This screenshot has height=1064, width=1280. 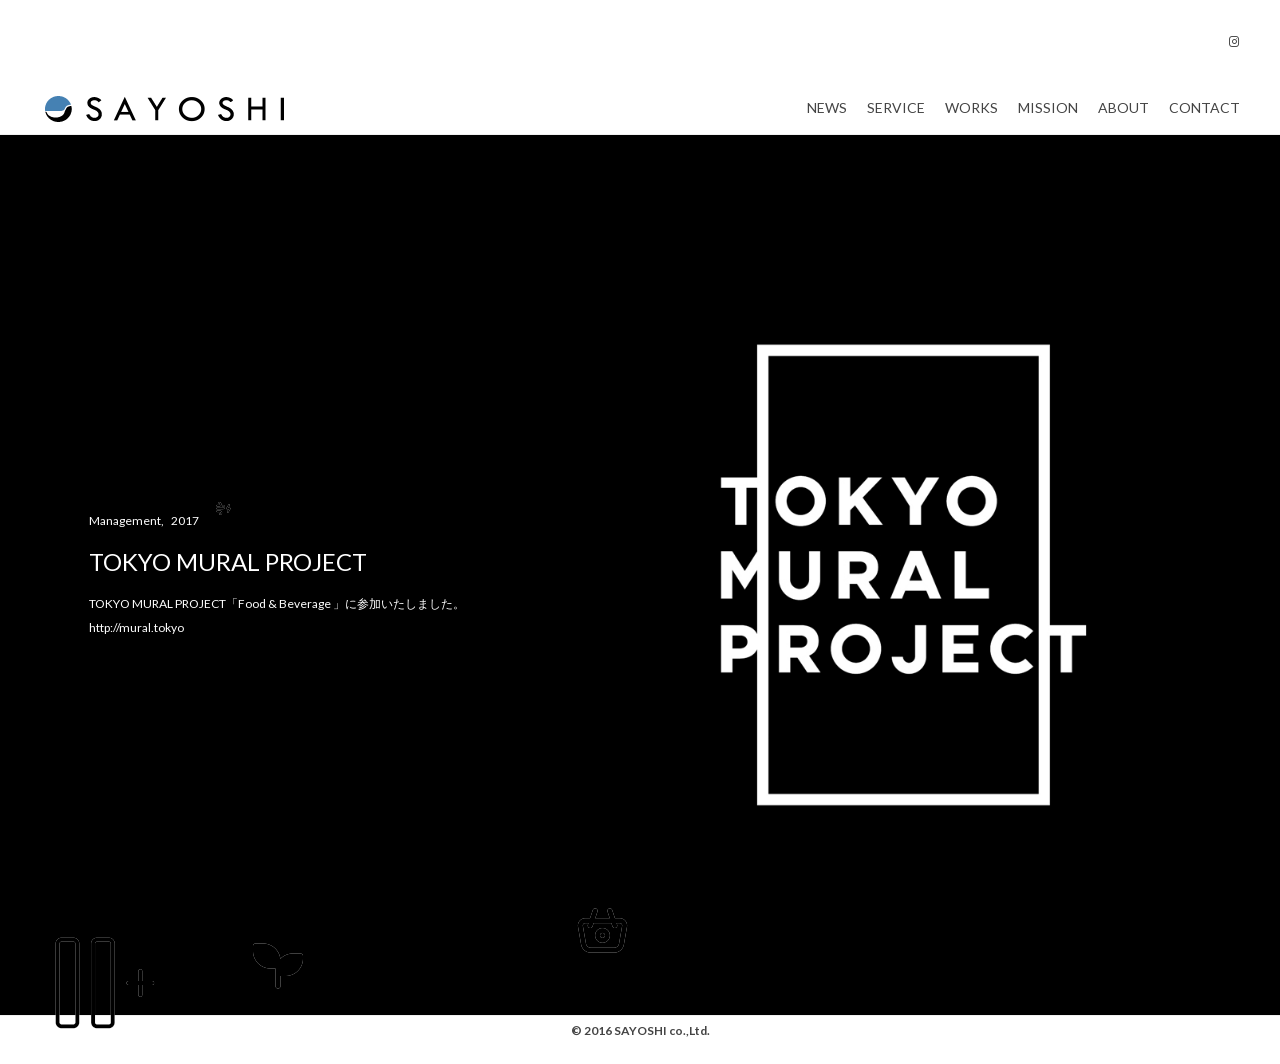 What do you see at coordinates (223, 508) in the screenshot?
I see `wind power or wind energy generation` at bounding box center [223, 508].